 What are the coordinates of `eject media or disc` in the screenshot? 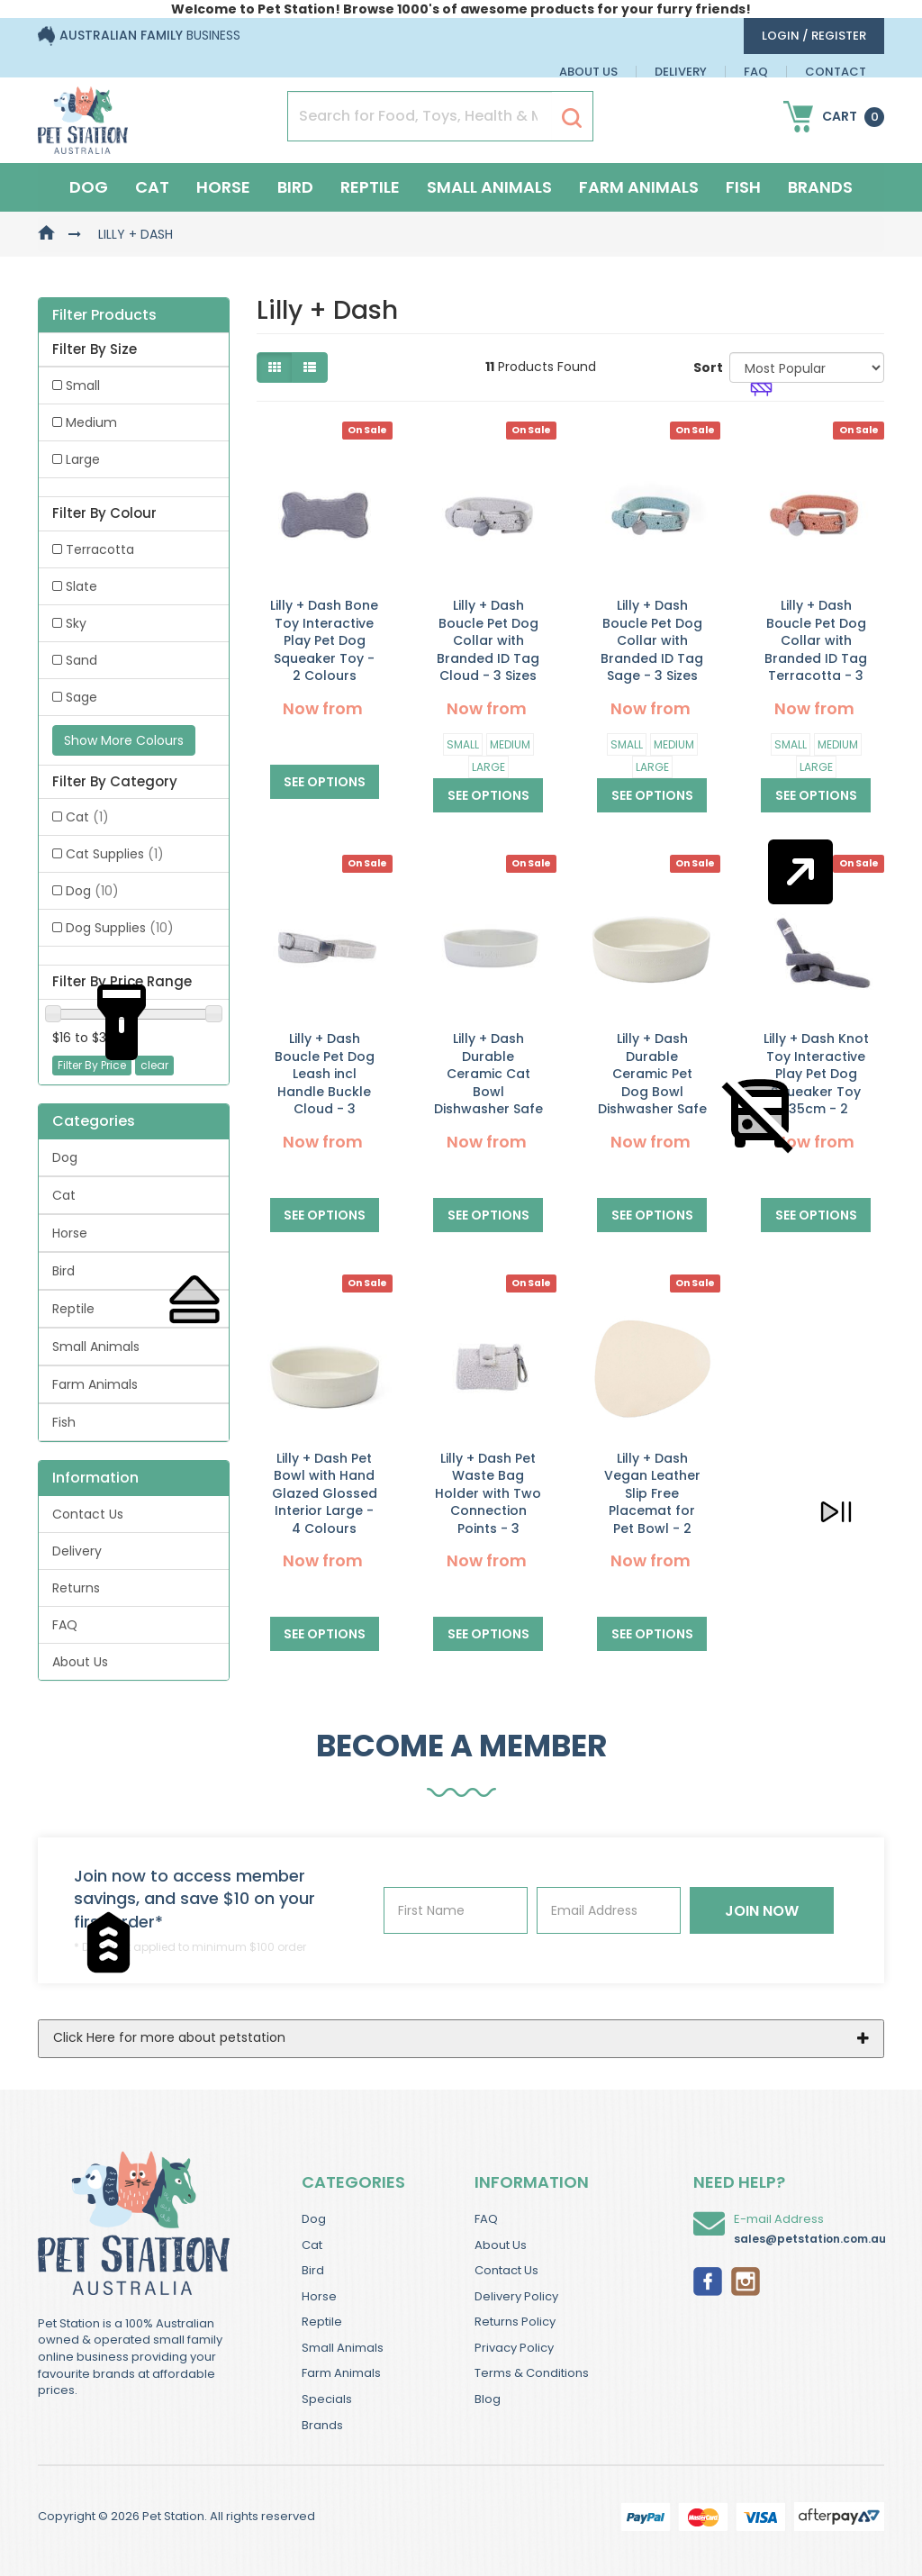 It's located at (194, 1302).